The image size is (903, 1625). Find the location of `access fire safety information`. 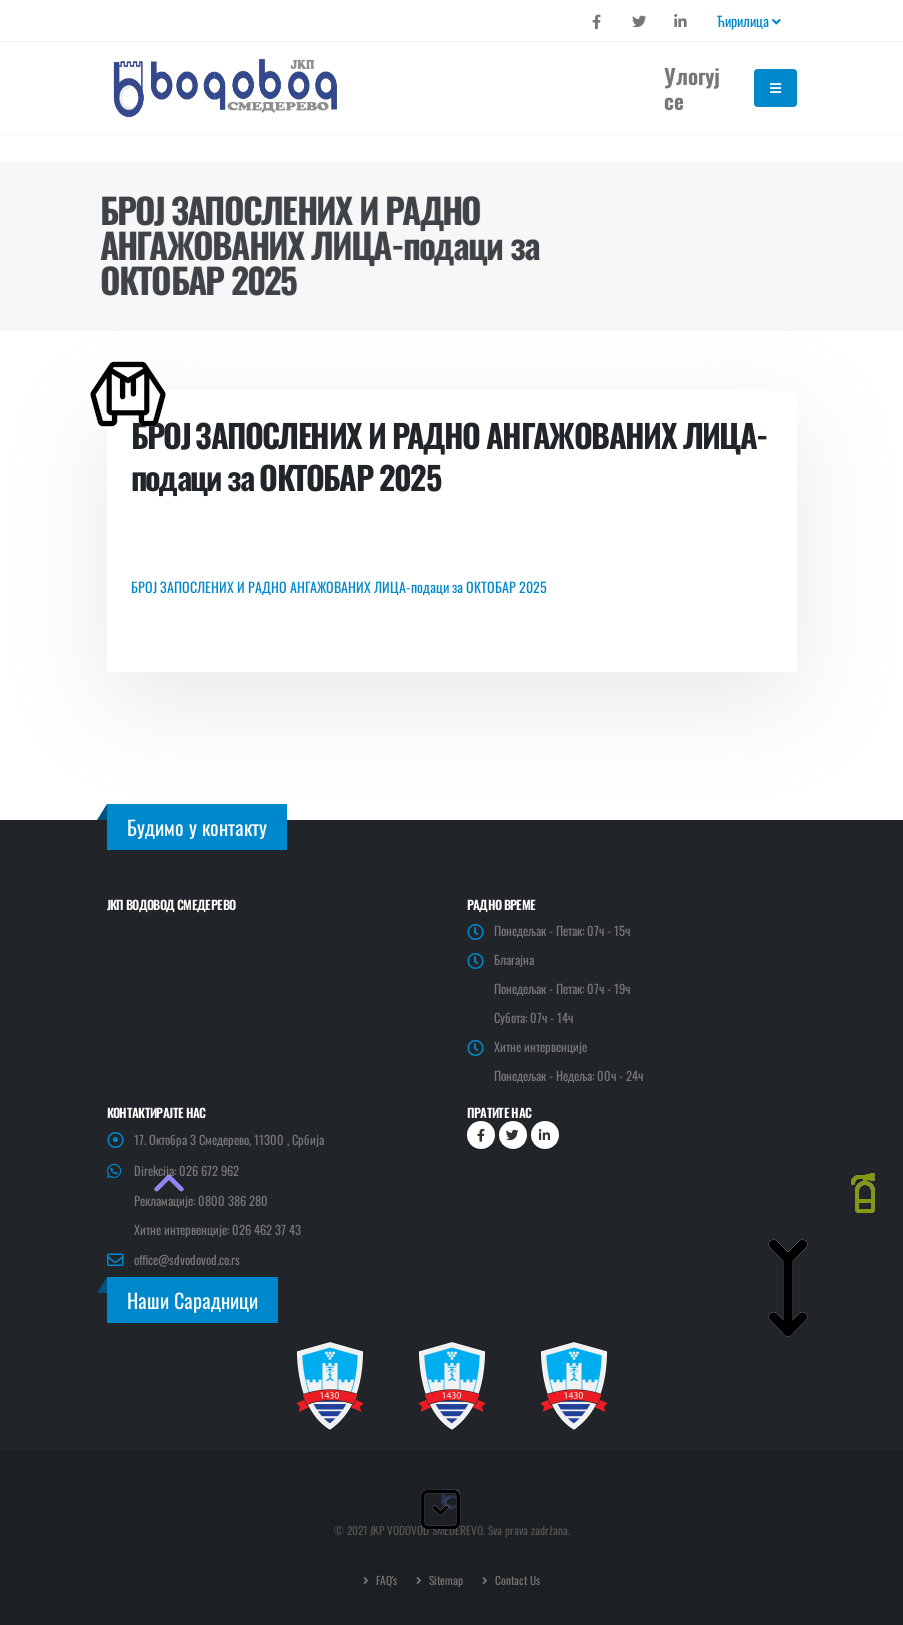

access fire safety information is located at coordinates (865, 1193).